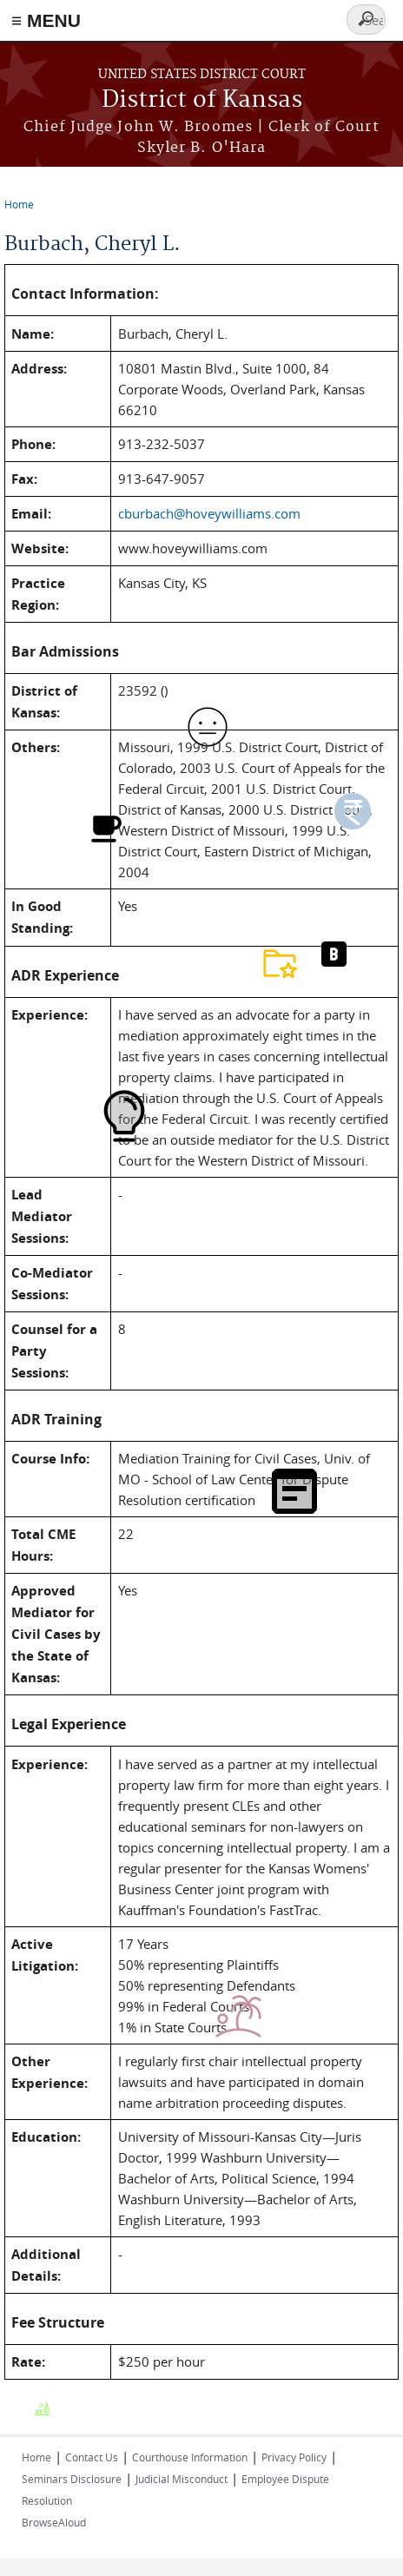  Describe the element at coordinates (334, 954) in the screenshot. I see `apply bold formatting to text` at that location.